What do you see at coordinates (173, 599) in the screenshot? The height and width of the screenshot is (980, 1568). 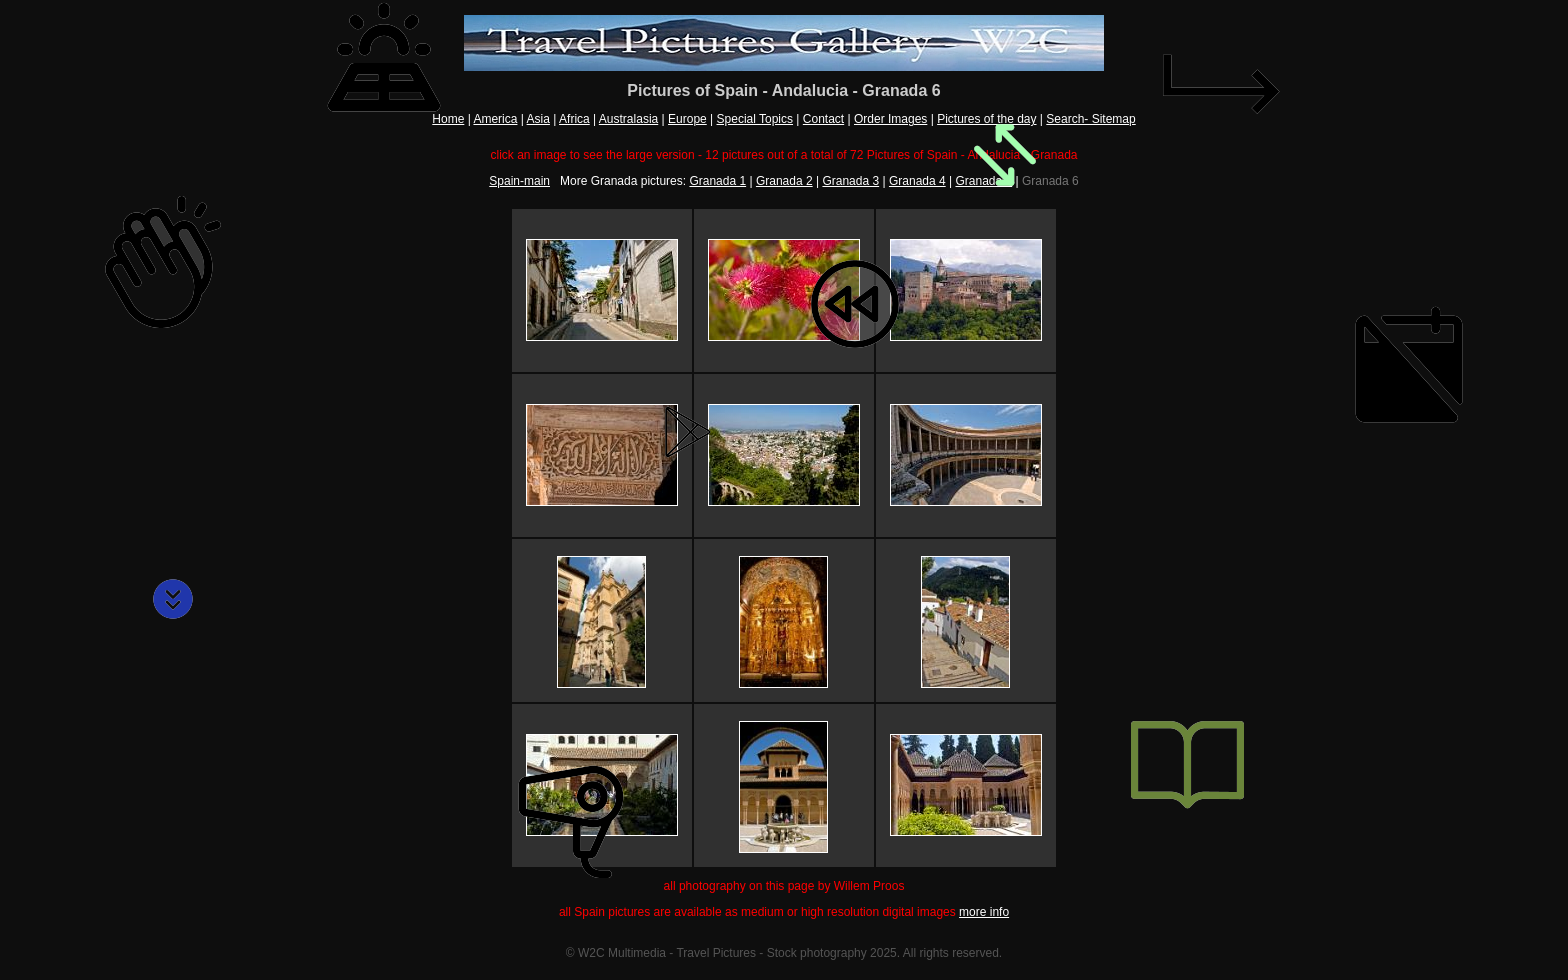 I see `expand all content below` at bounding box center [173, 599].